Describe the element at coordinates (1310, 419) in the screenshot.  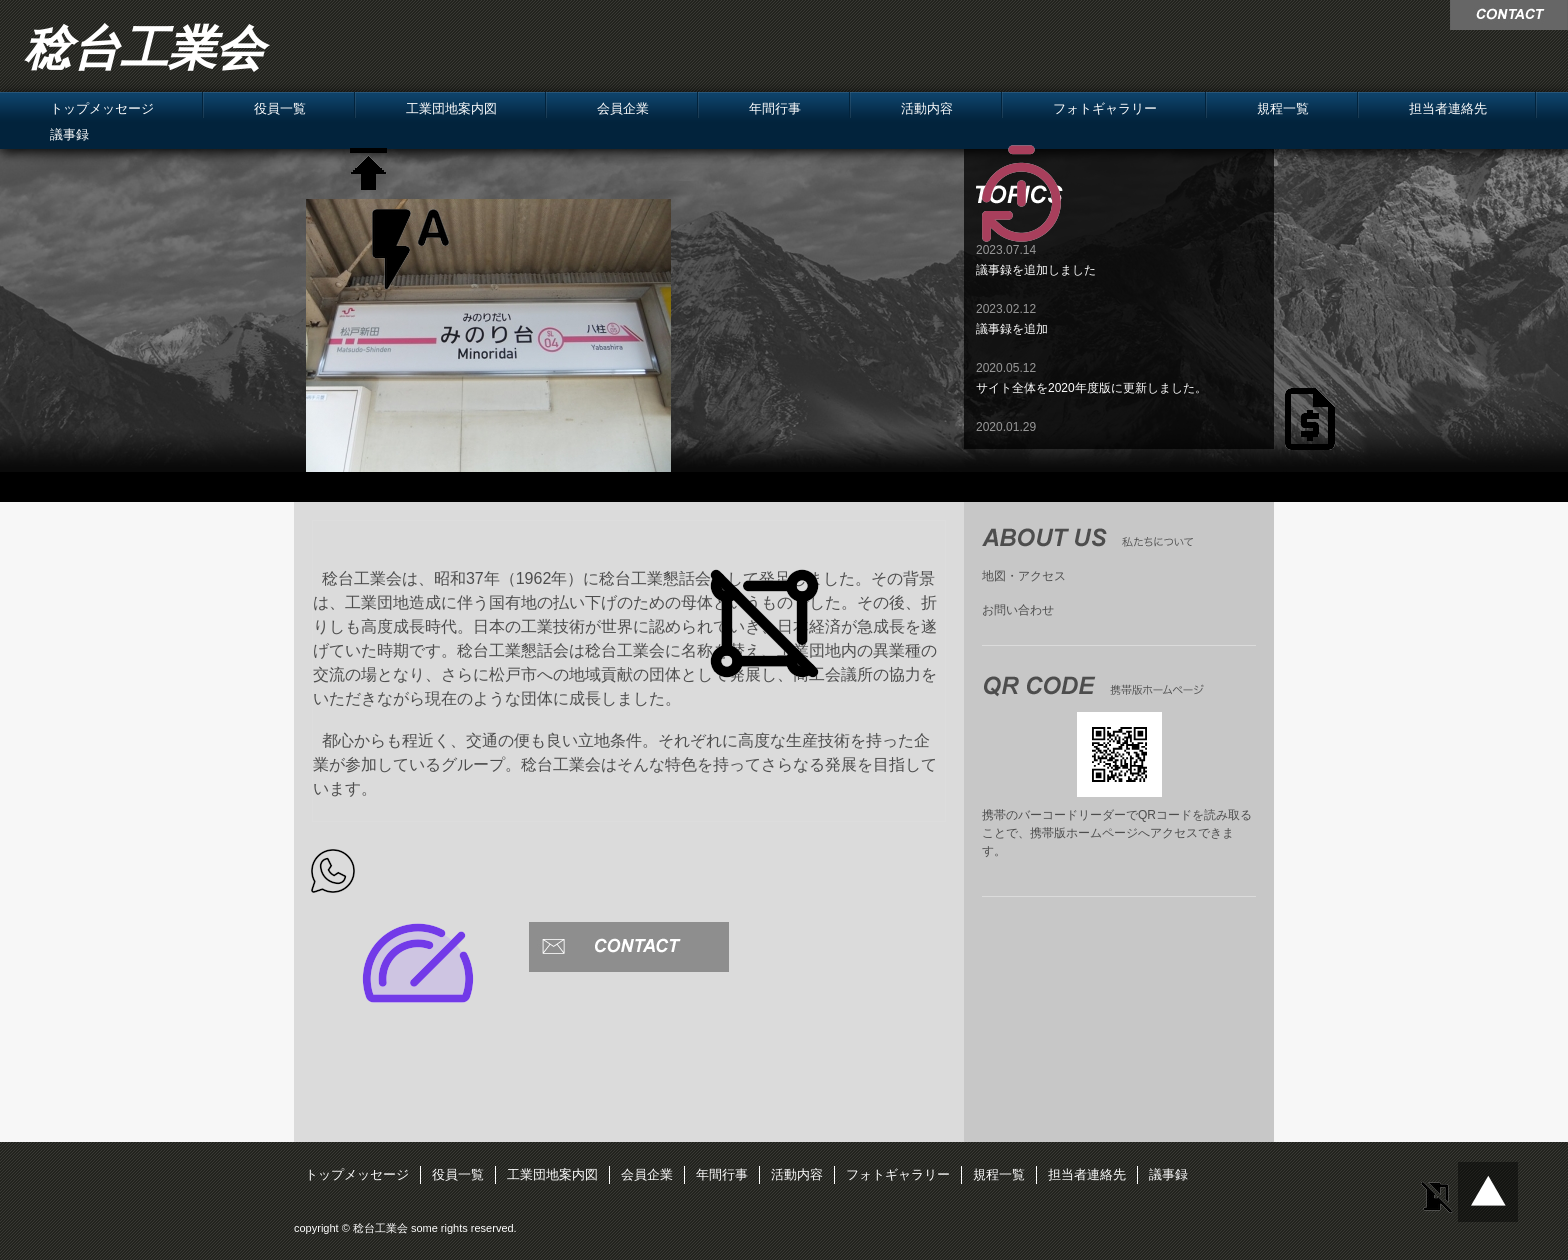
I see `request a price quote or estimate` at that location.